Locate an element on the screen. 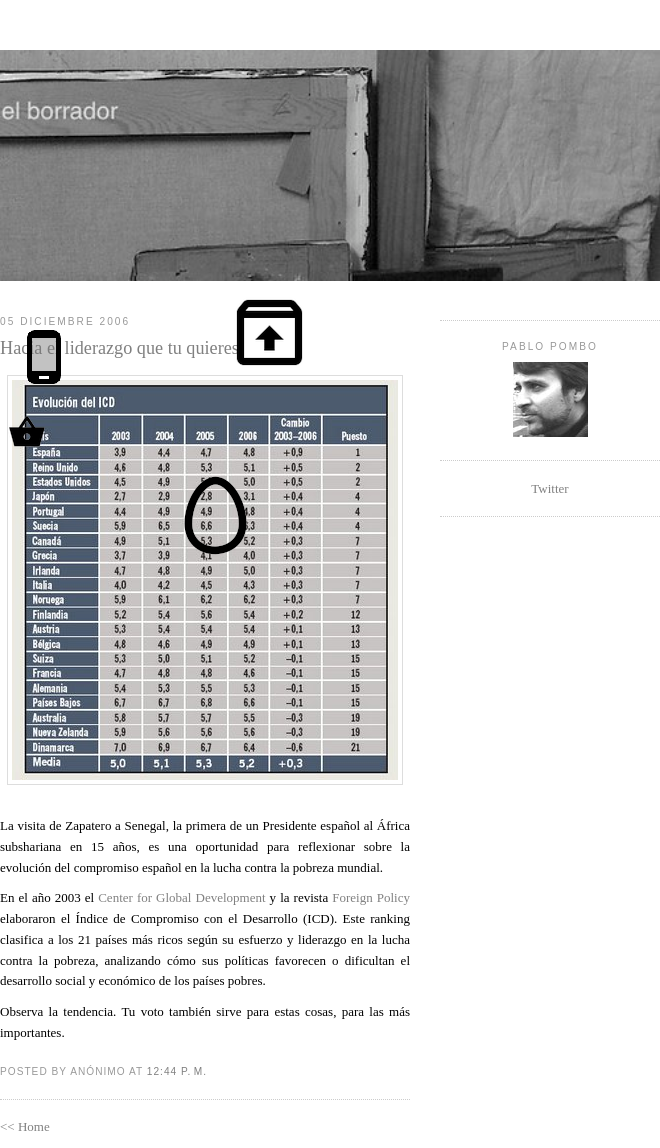 Image resolution: width=660 pixels, height=1148 pixels. indicates an android device is located at coordinates (44, 357).